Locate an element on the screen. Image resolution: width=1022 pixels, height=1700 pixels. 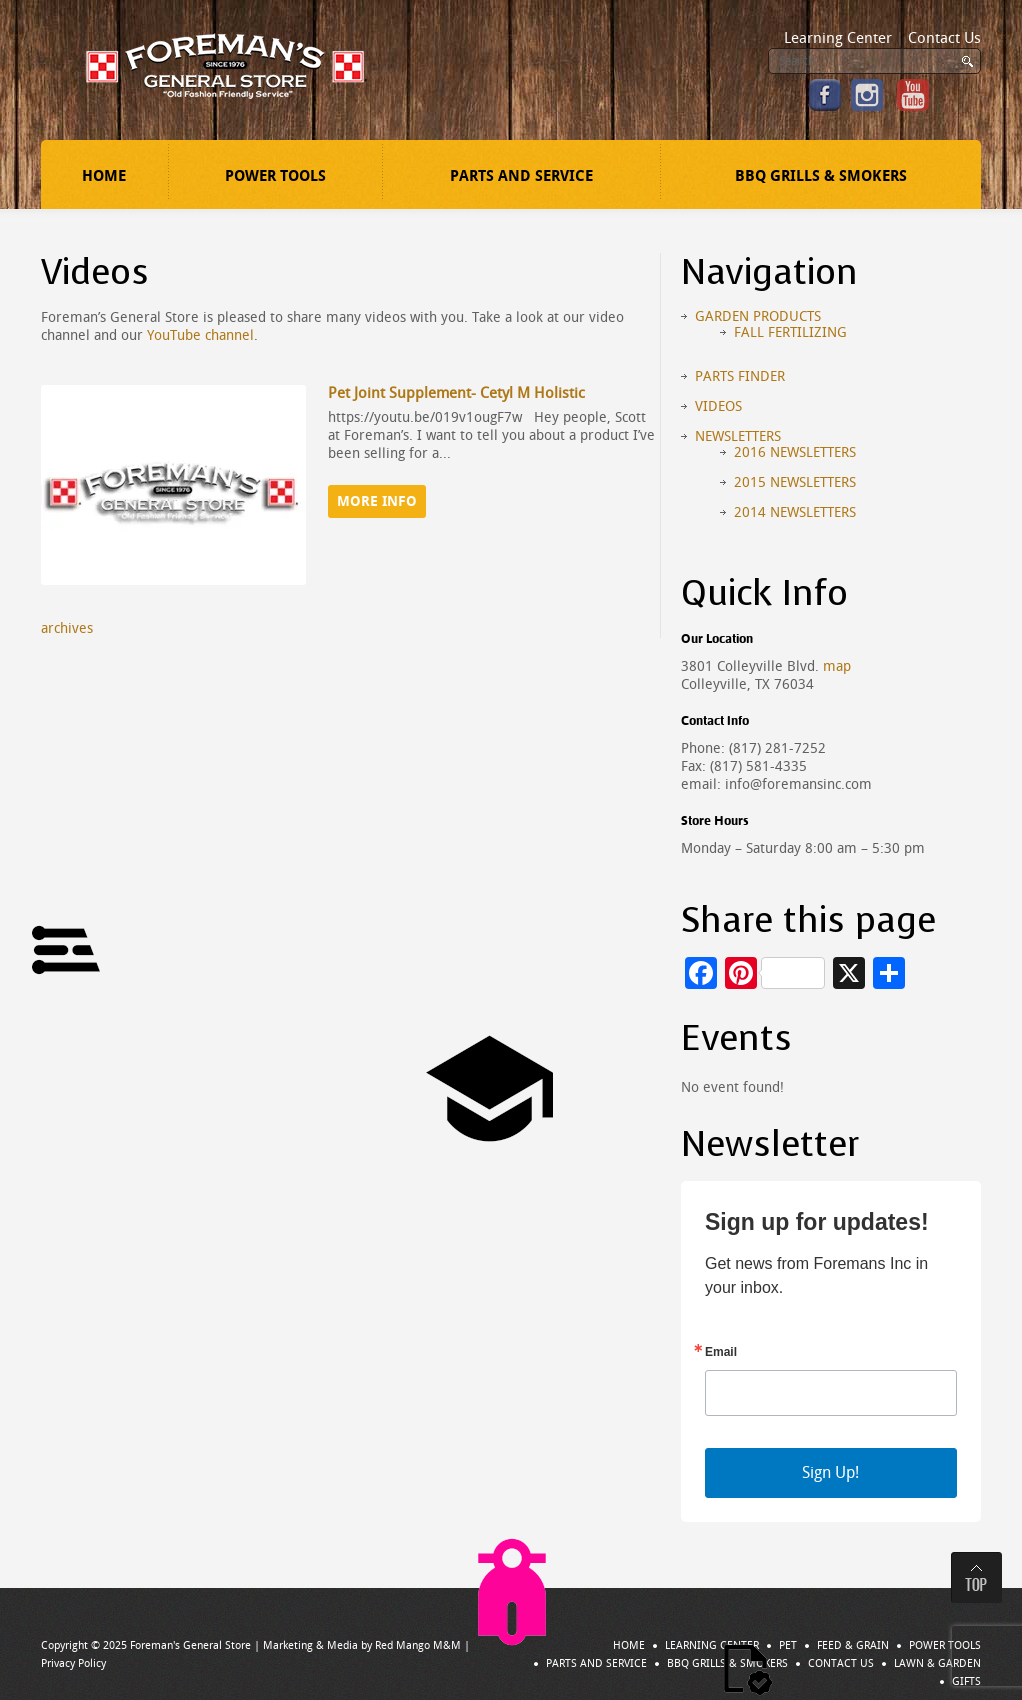
open Edge Impulse platform is located at coordinates (66, 950).